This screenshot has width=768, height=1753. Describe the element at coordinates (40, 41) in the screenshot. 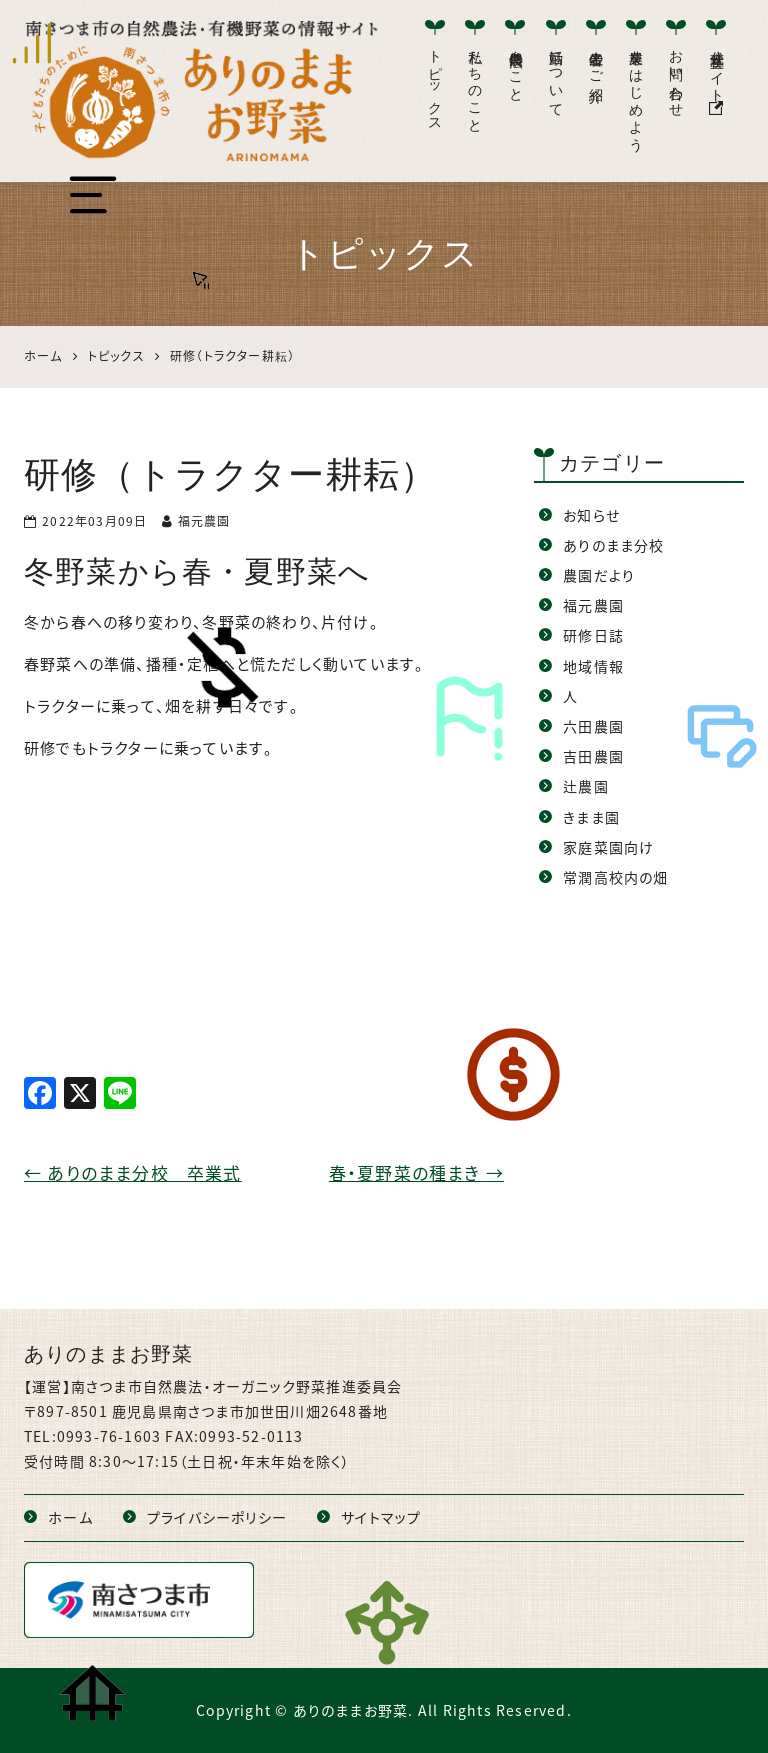

I see `indicates strong cellular network signal` at that location.